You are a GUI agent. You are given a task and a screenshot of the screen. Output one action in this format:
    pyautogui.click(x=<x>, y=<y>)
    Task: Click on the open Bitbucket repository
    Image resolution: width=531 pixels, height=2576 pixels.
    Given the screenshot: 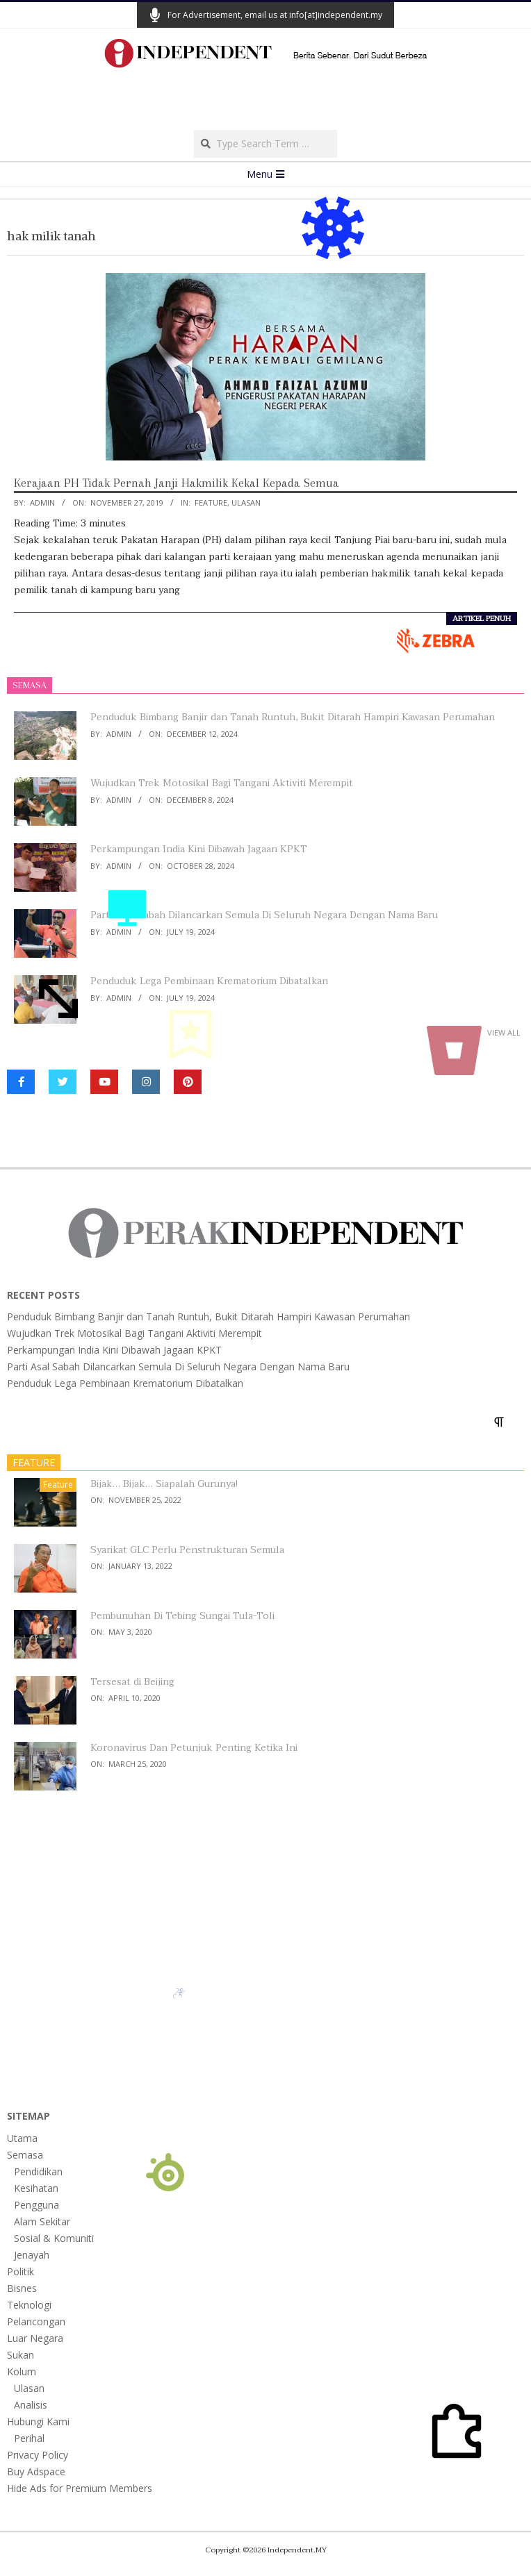 What is the action you would take?
    pyautogui.click(x=454, y=1050)
    